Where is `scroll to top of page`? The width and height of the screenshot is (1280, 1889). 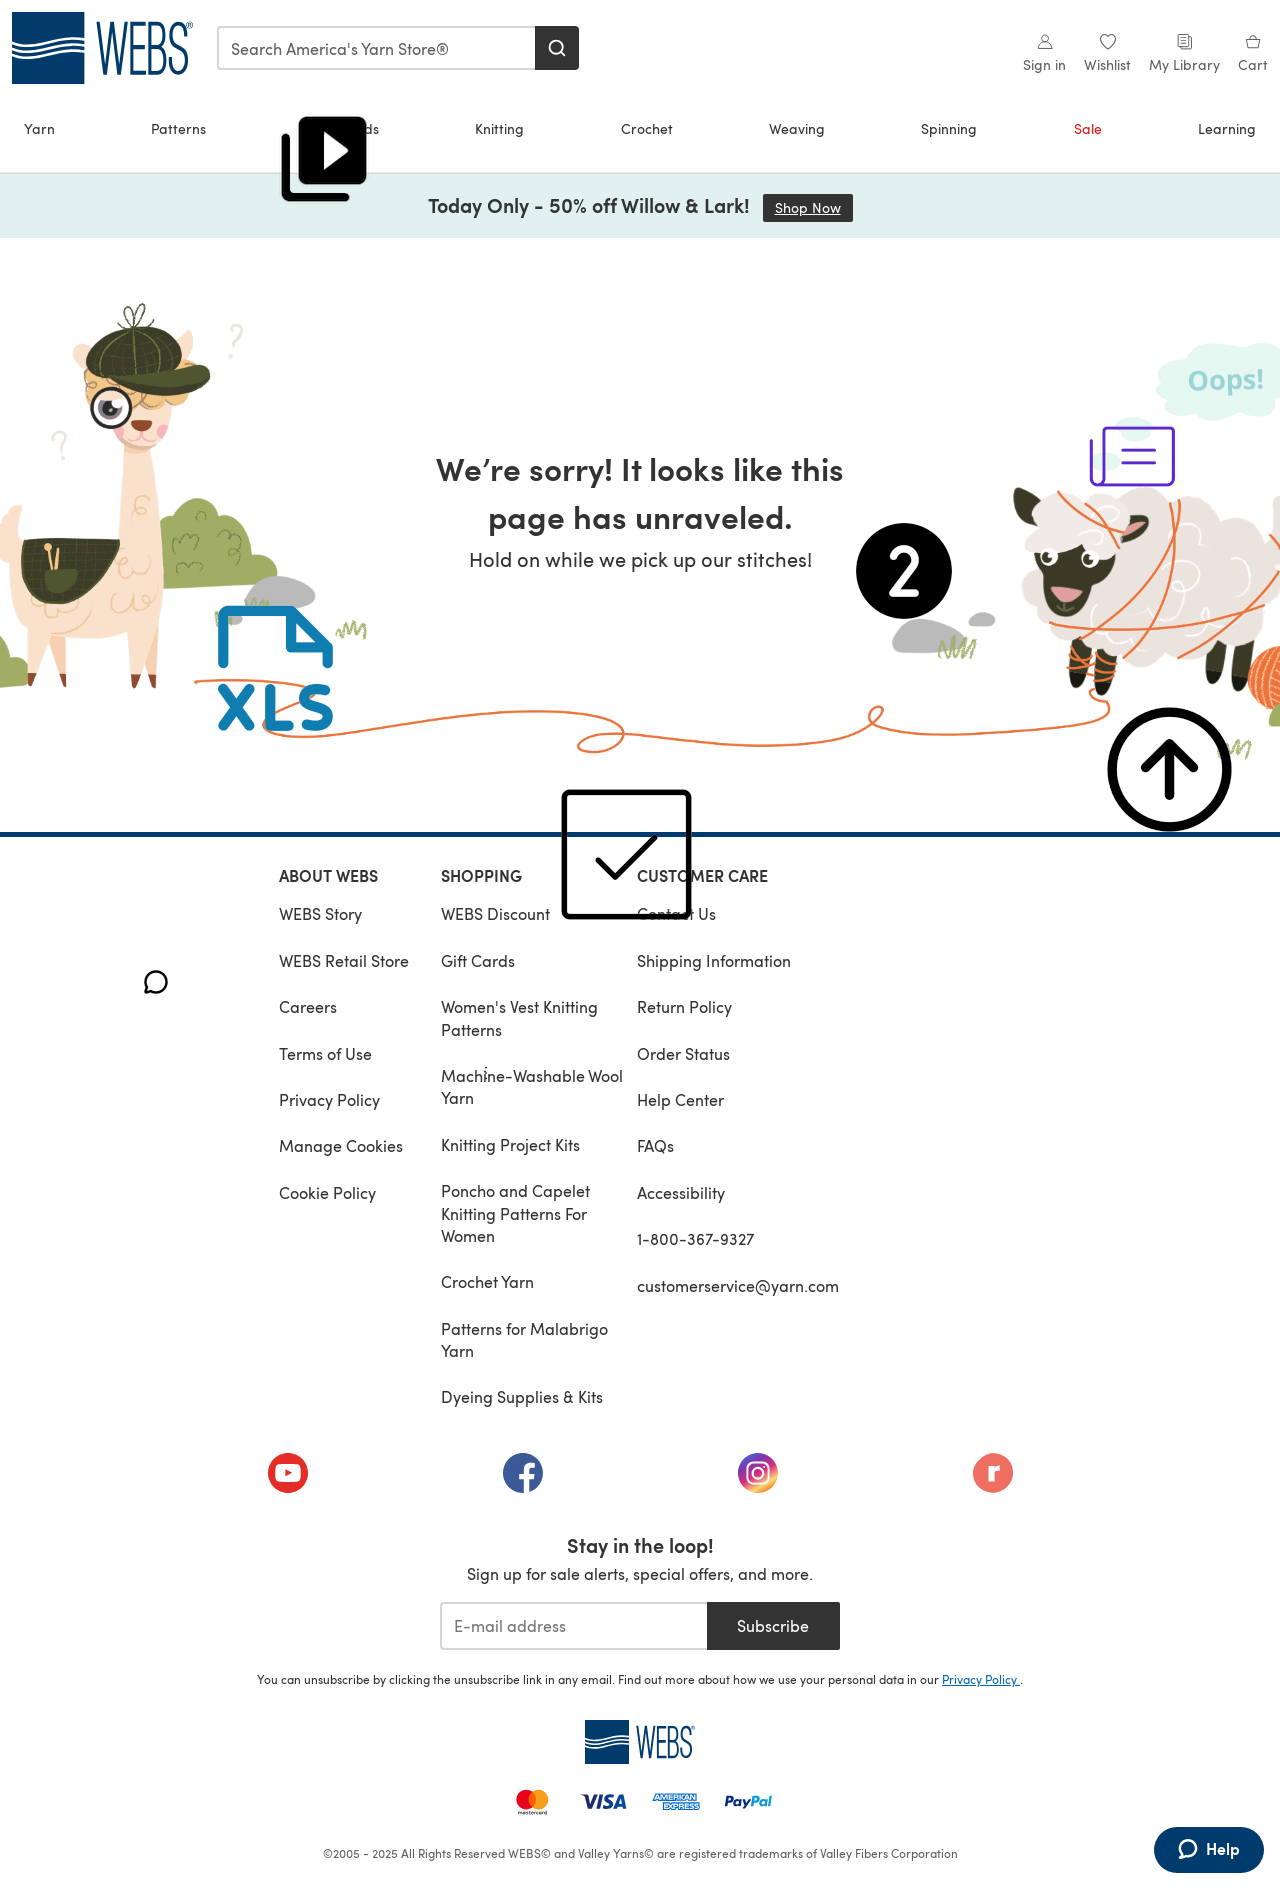 scroll to top of page is located at coordinates (1169, 769).